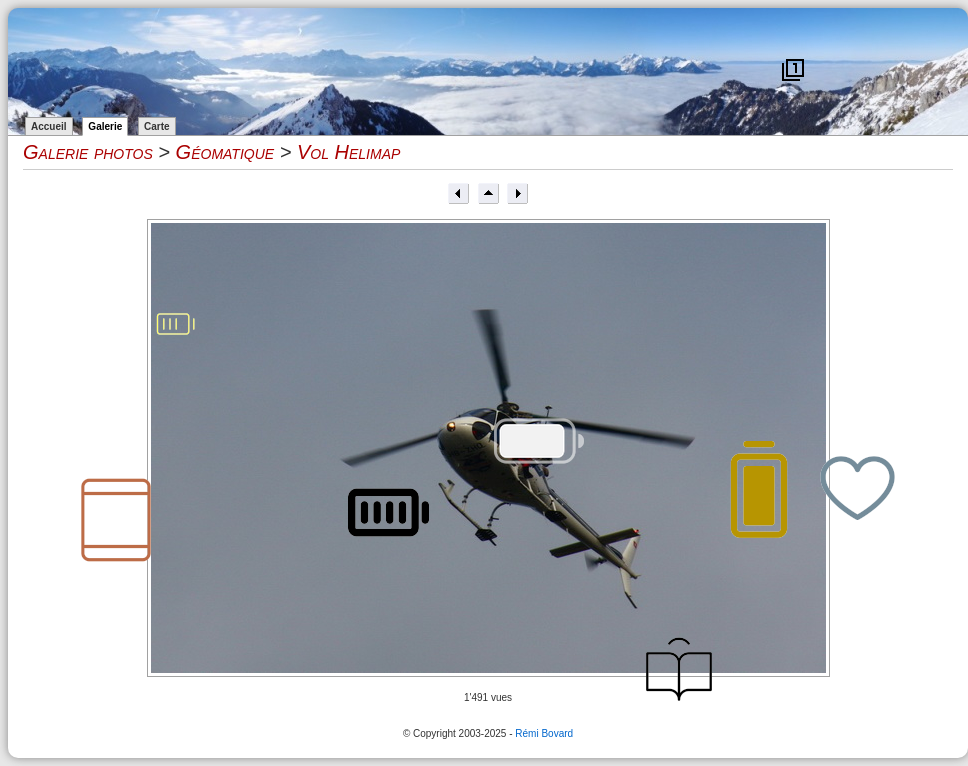  I want to click on indicates battery is fully charged, so click(759, 491).